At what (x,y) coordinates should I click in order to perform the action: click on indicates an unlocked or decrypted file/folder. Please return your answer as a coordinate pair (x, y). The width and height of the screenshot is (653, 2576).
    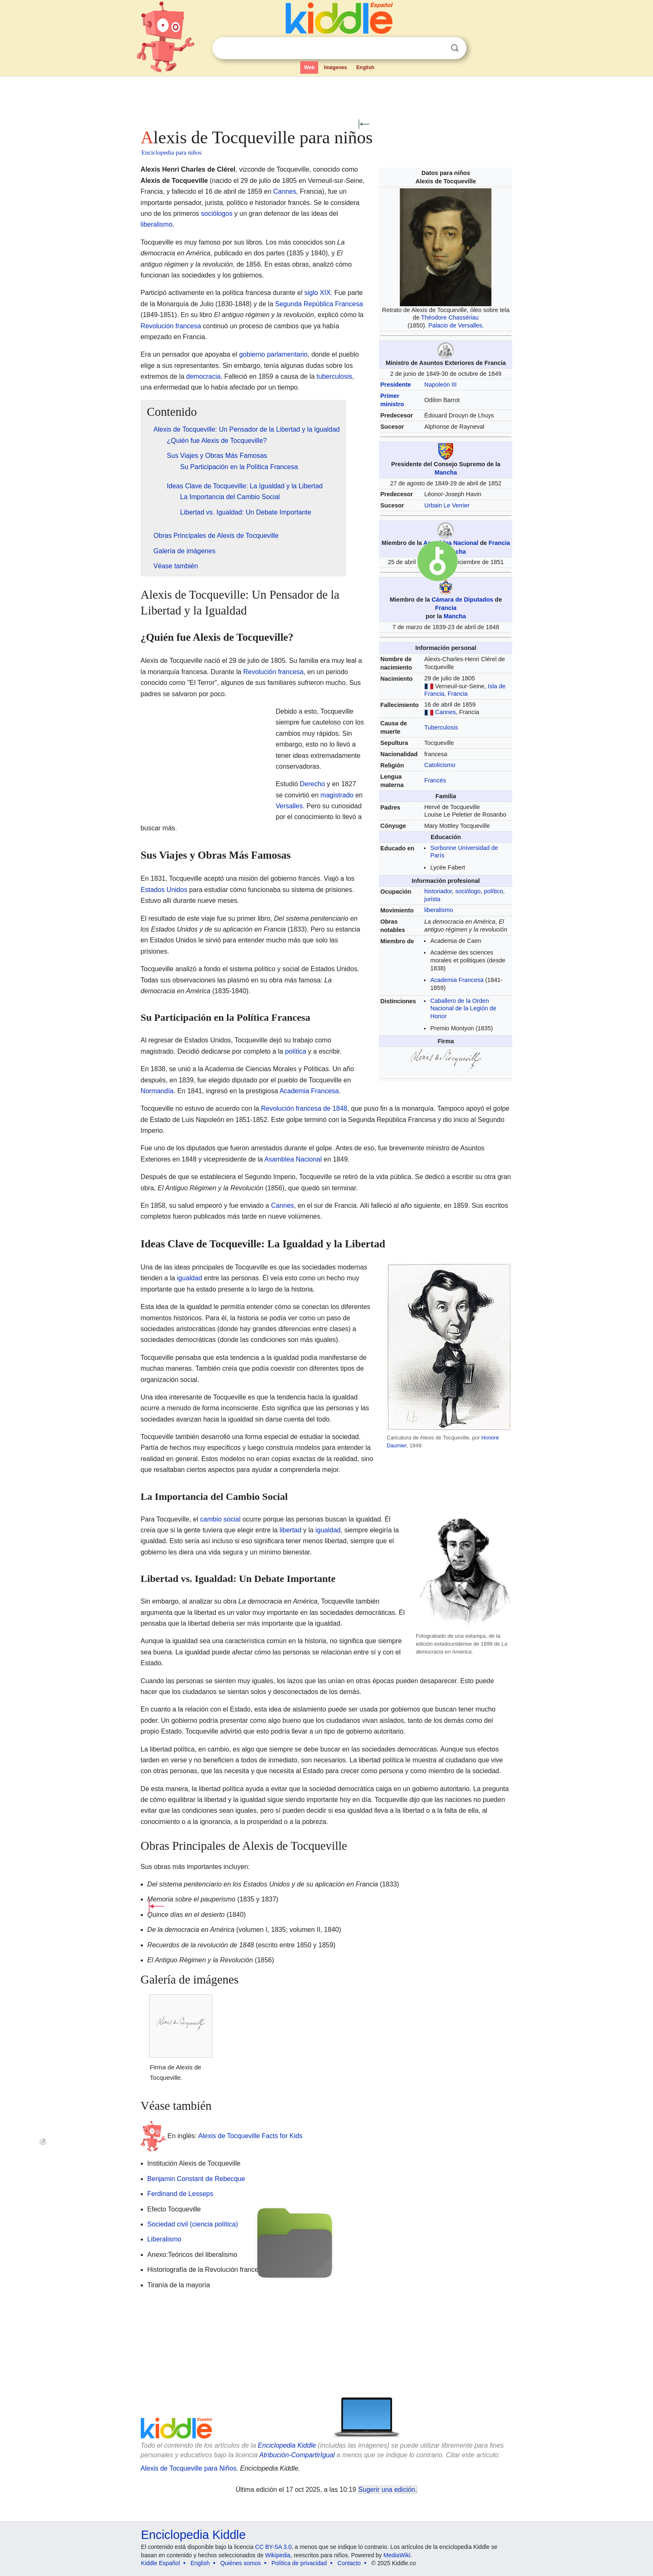
    Looking at the image, I should click on (437, 561).